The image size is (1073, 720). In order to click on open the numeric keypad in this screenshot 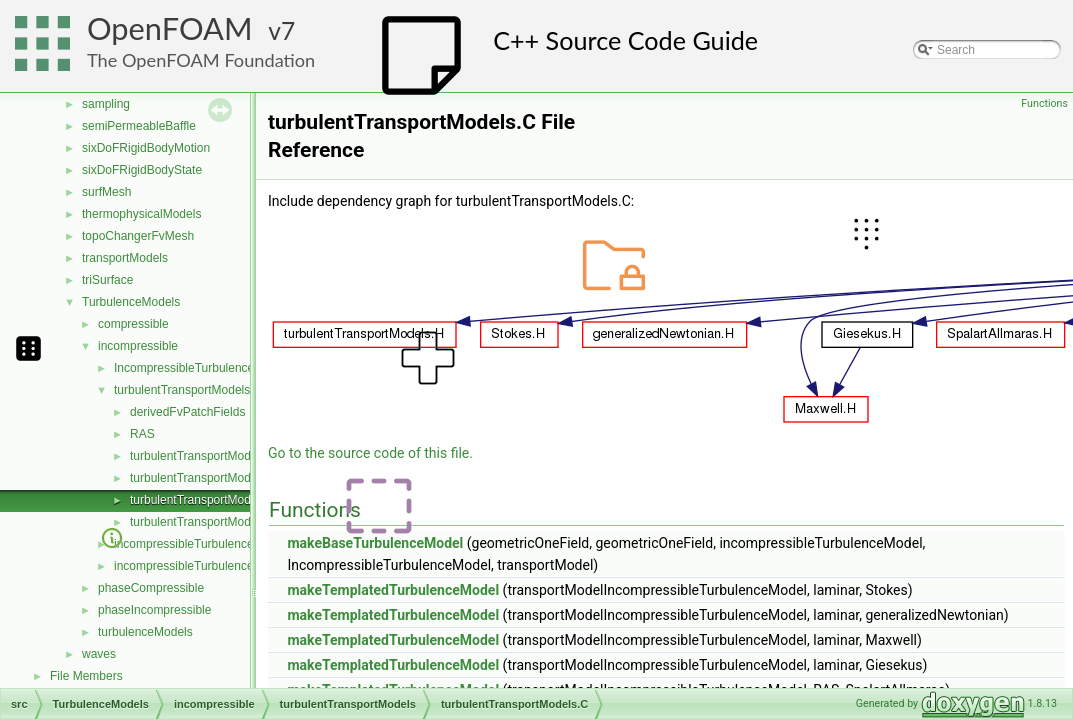, I will do `click(866, 233)`.